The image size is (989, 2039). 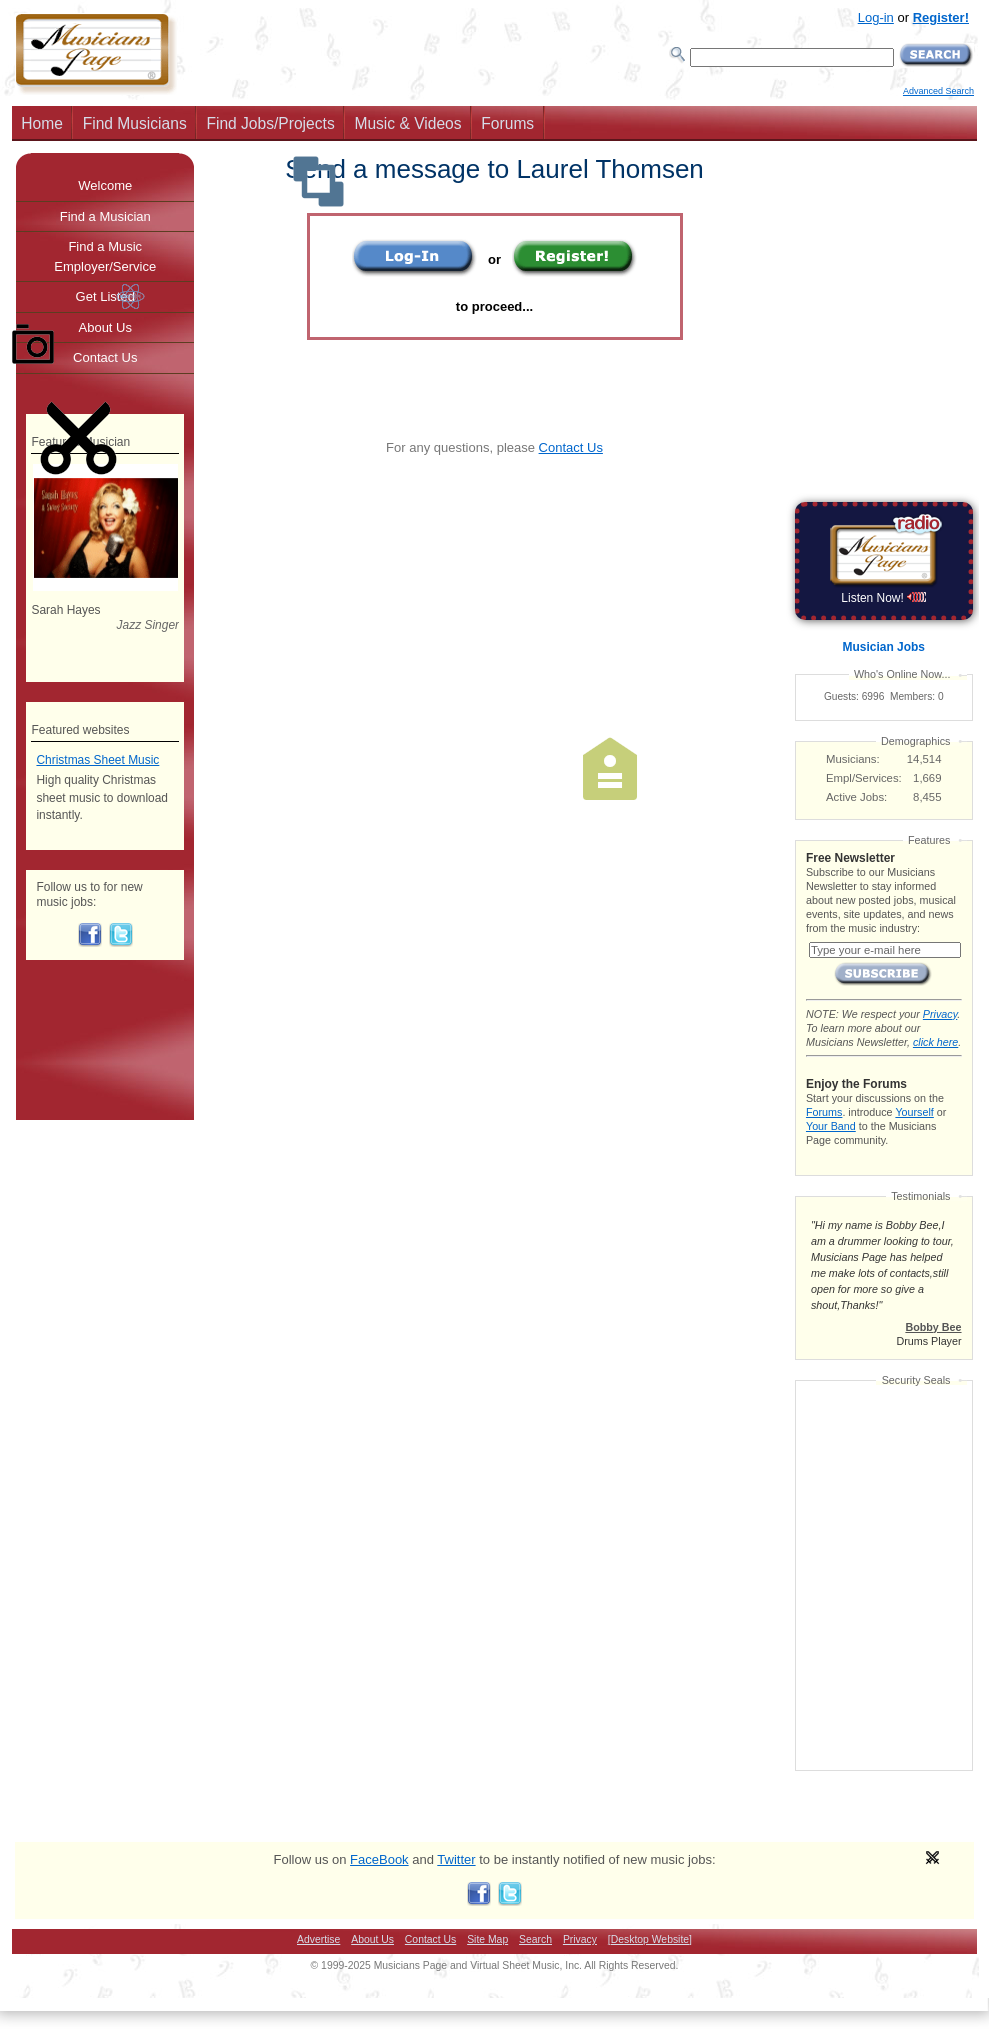 What do you see at coordinates (33, 345) in the screenshot?
I see `open camera to take a photo` at bounding box center [33, 345].